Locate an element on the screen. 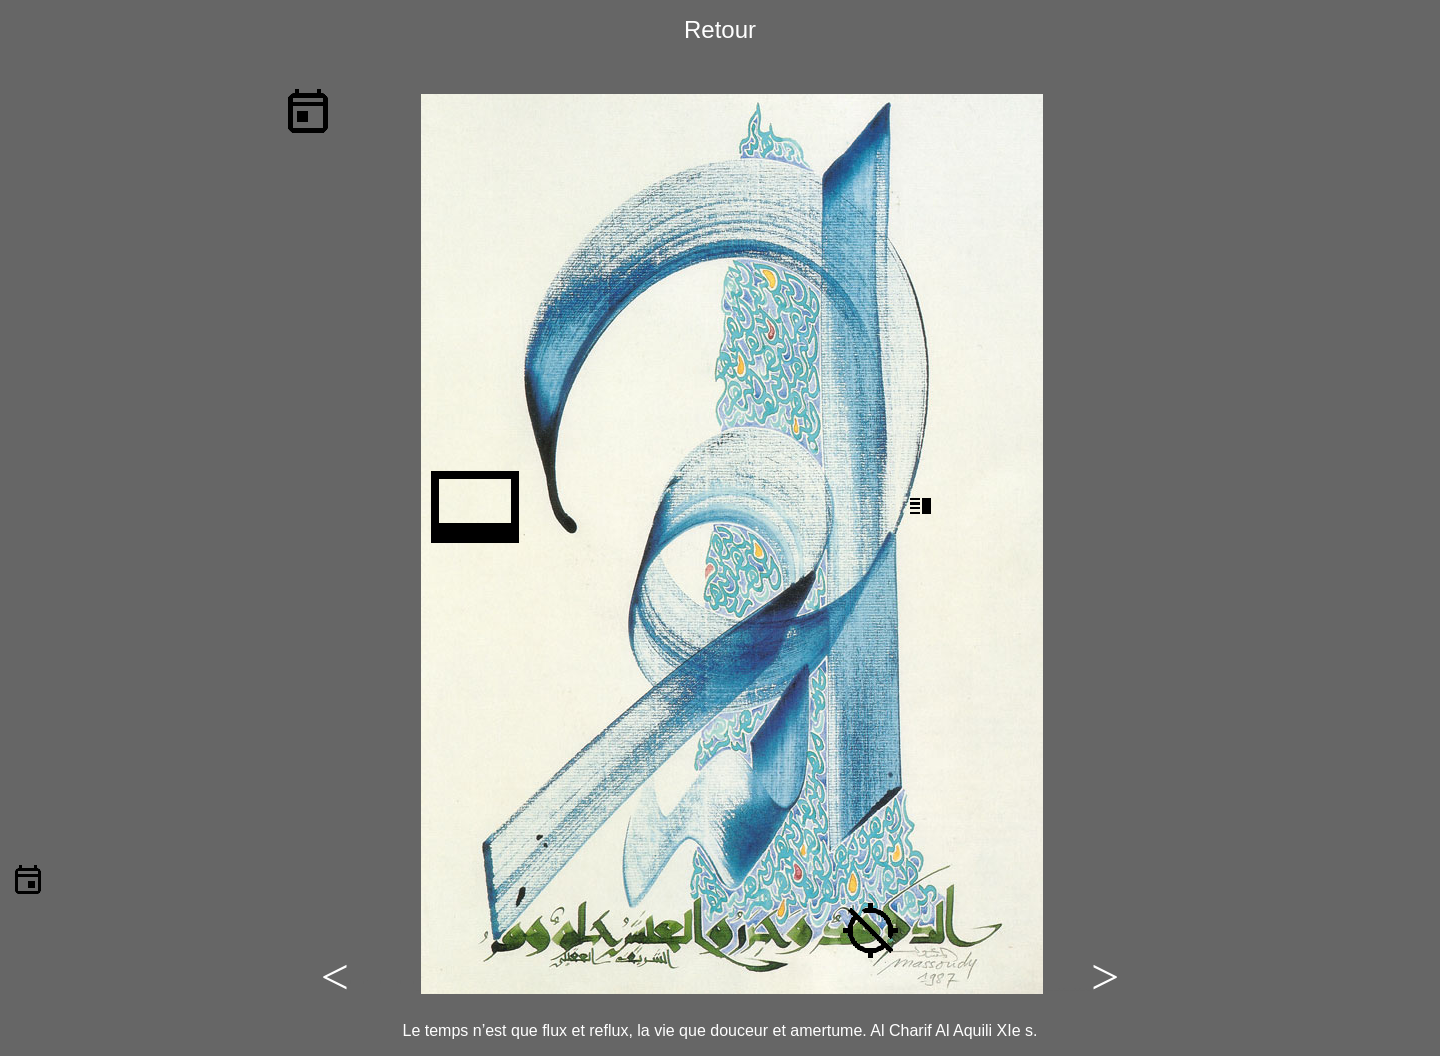  add an event to your calendar is located at coordinates (28, 881).